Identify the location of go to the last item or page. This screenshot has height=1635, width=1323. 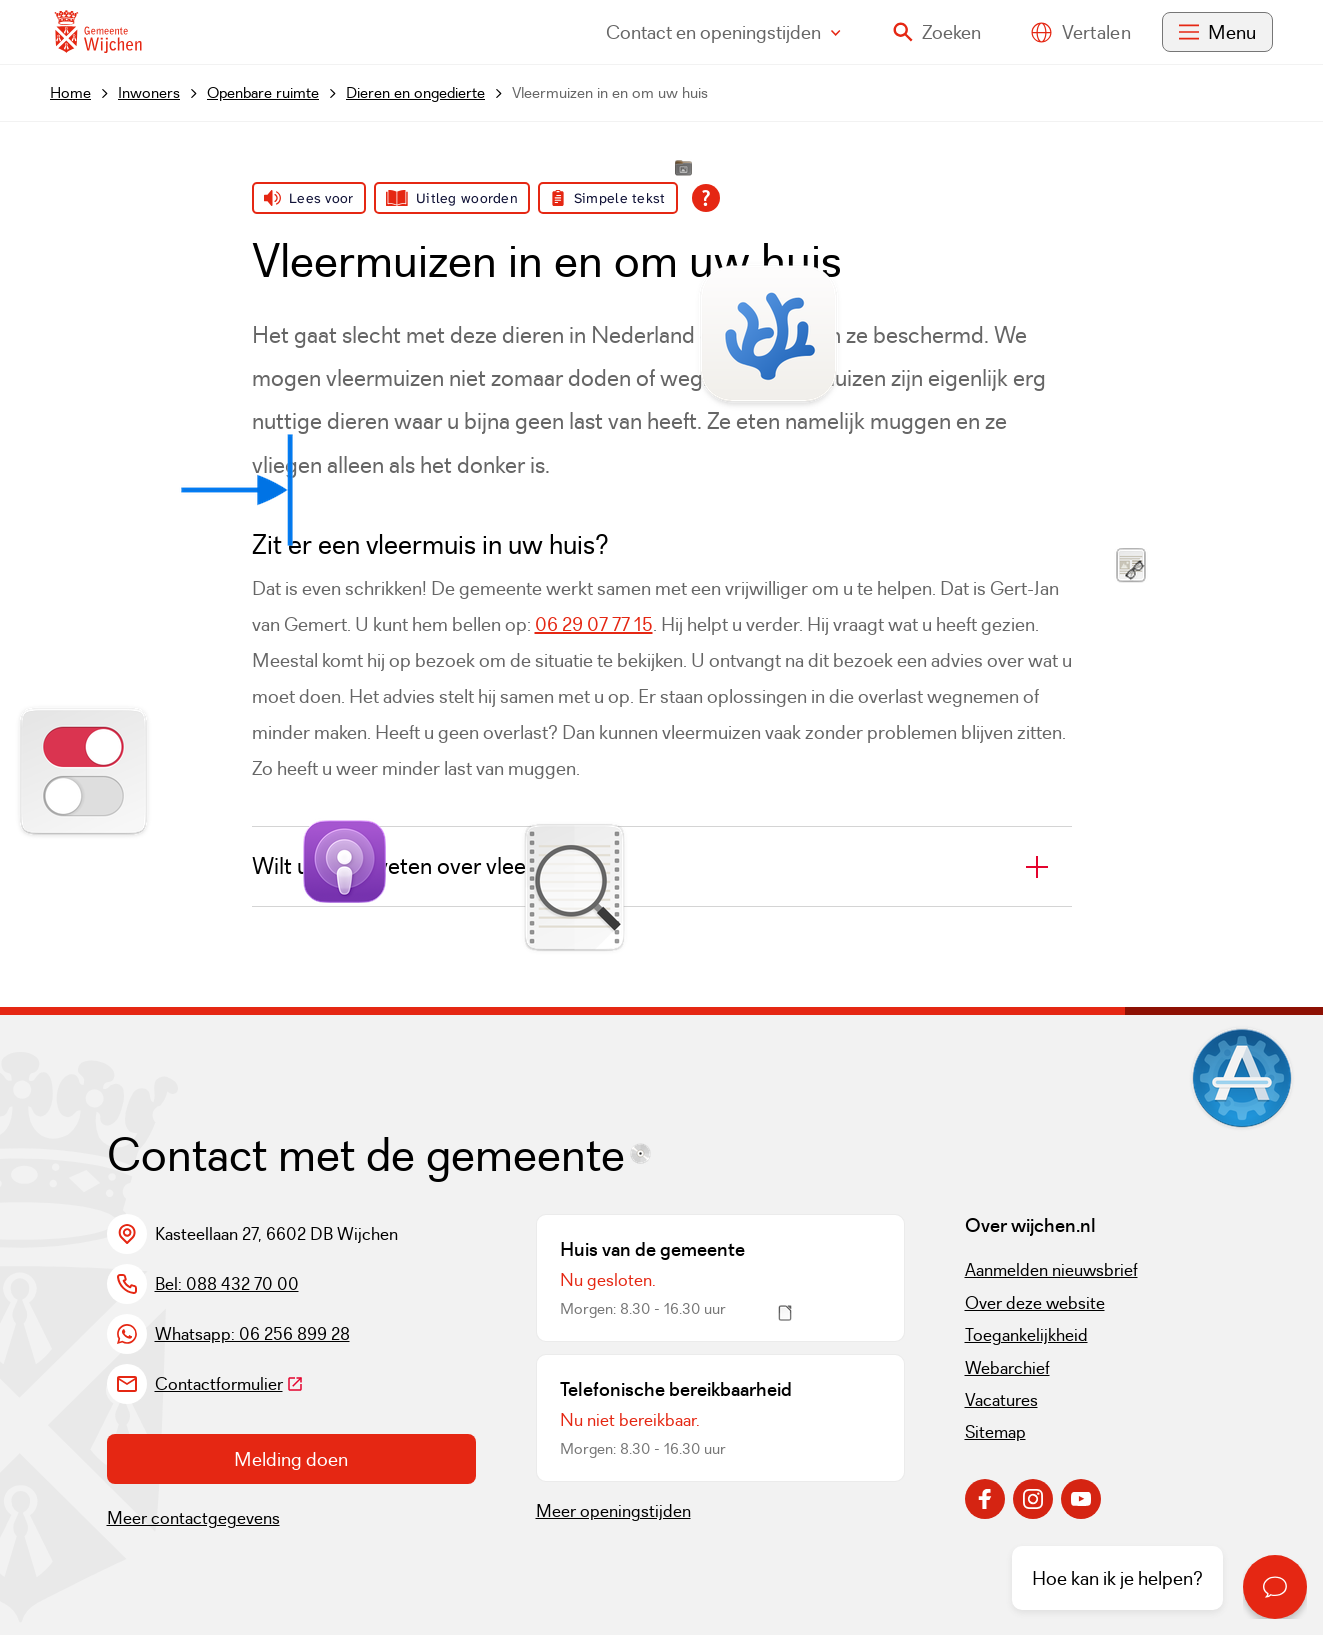
(237, 490).